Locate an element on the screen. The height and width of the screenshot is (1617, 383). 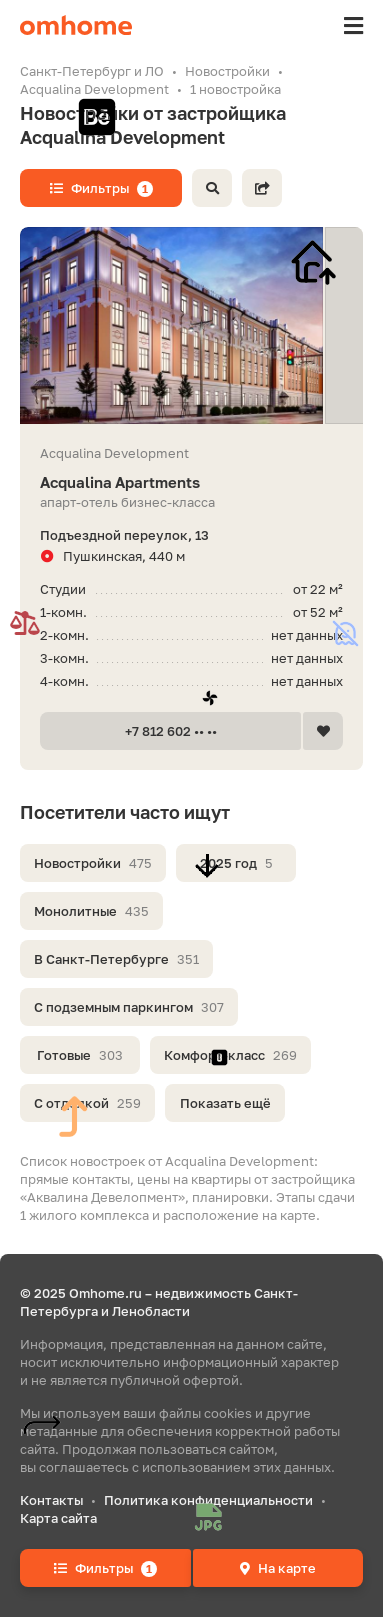
select page 8 or step 8 in a sequence is located at coordinates (219, 1057).